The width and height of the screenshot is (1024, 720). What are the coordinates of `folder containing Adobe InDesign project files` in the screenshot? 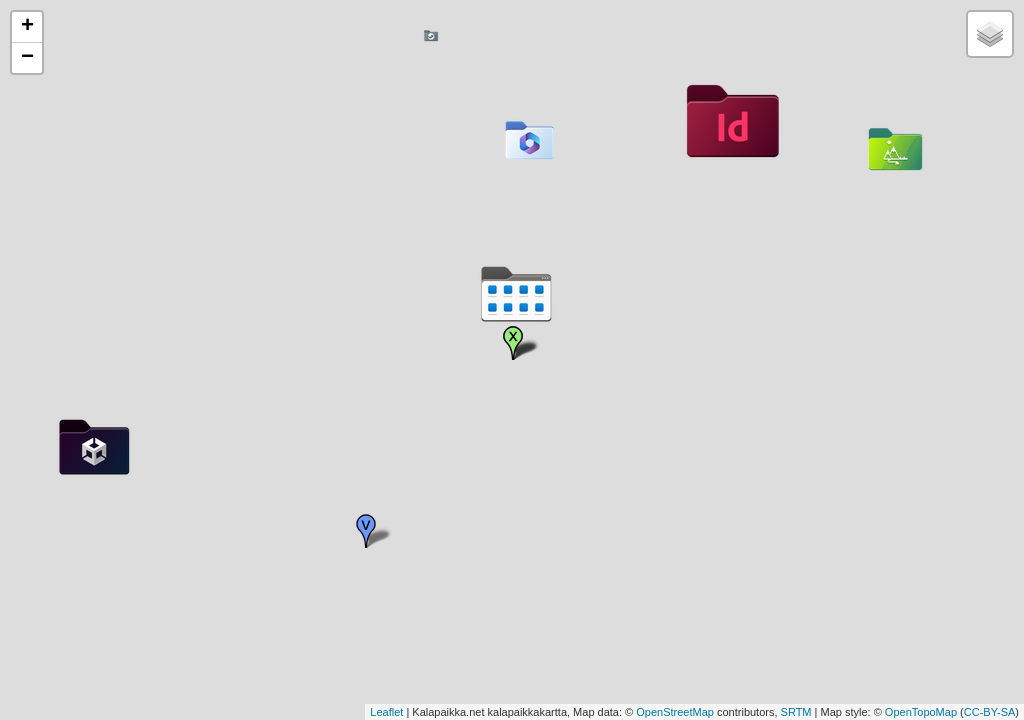 It's located at (732, 123).